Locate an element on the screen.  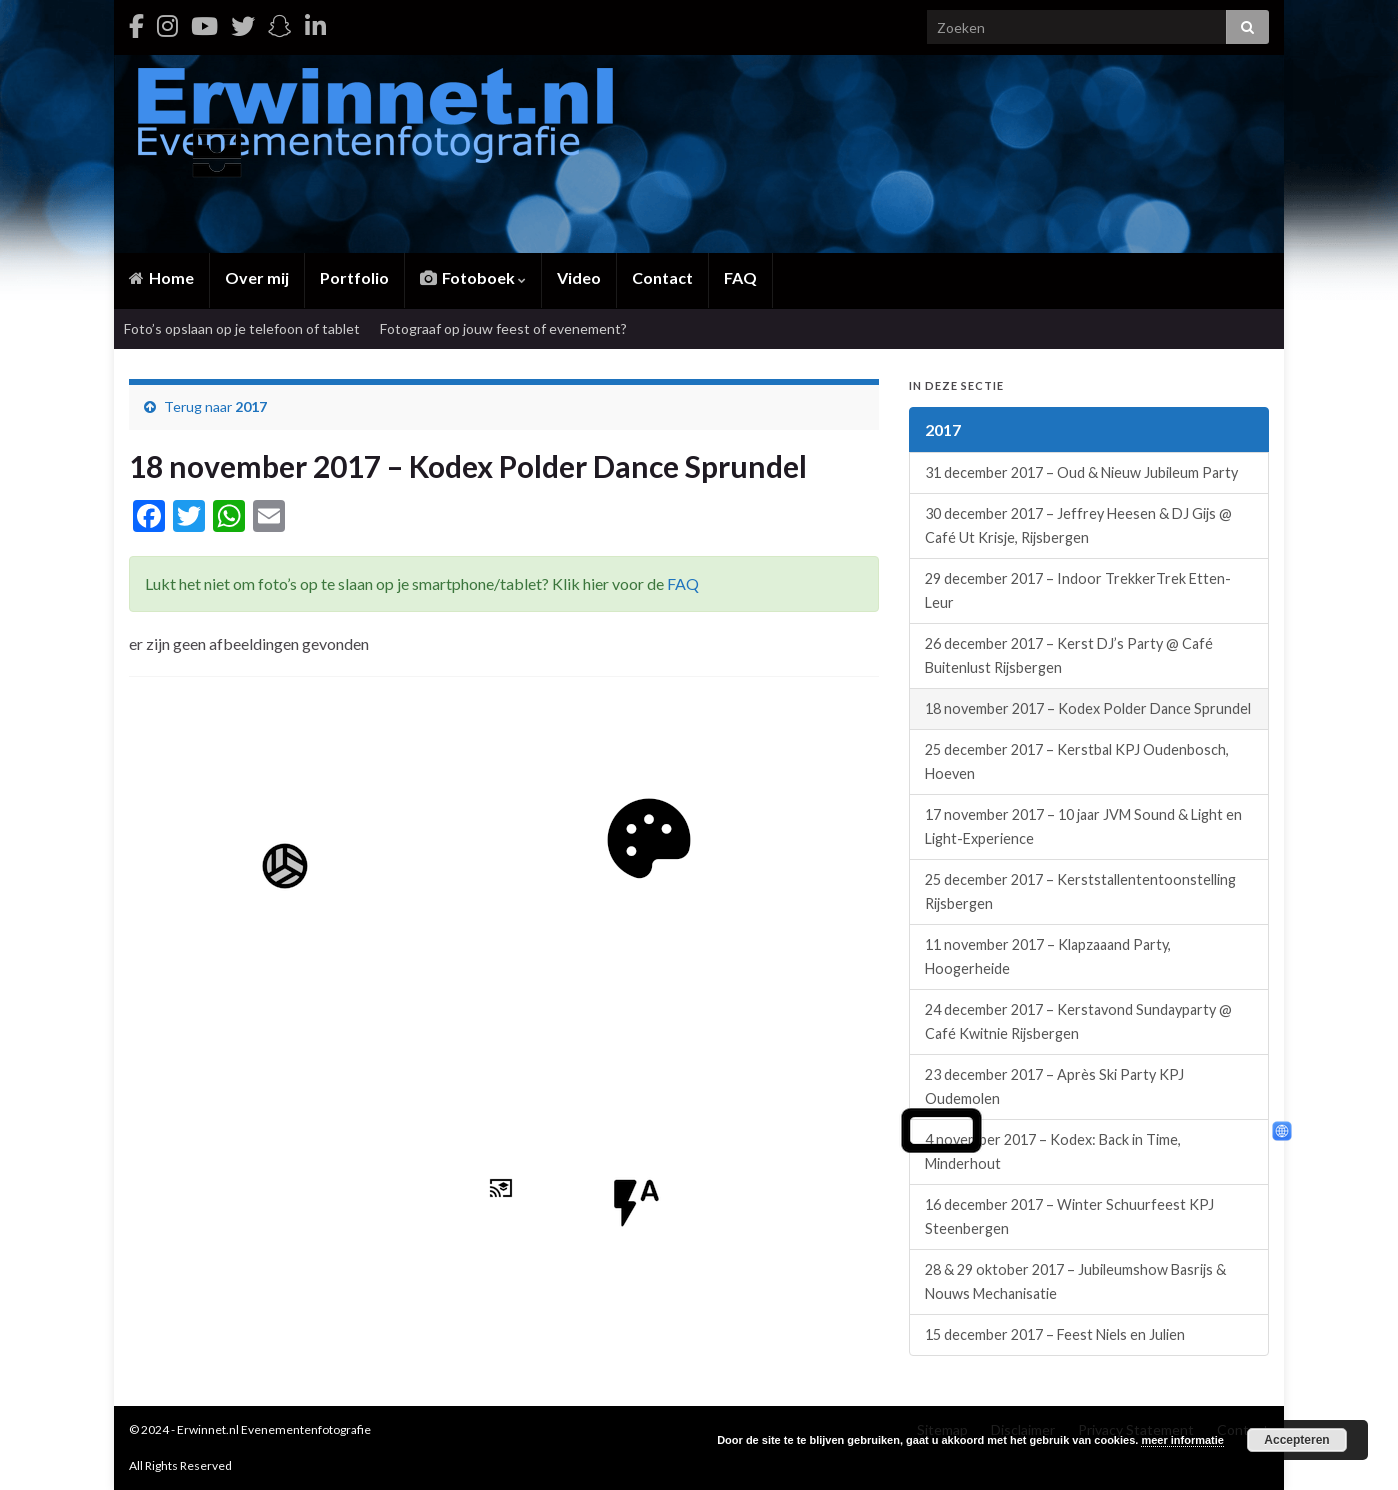
enable automatic flash mode for camera is located at coordinates (635, 1203).